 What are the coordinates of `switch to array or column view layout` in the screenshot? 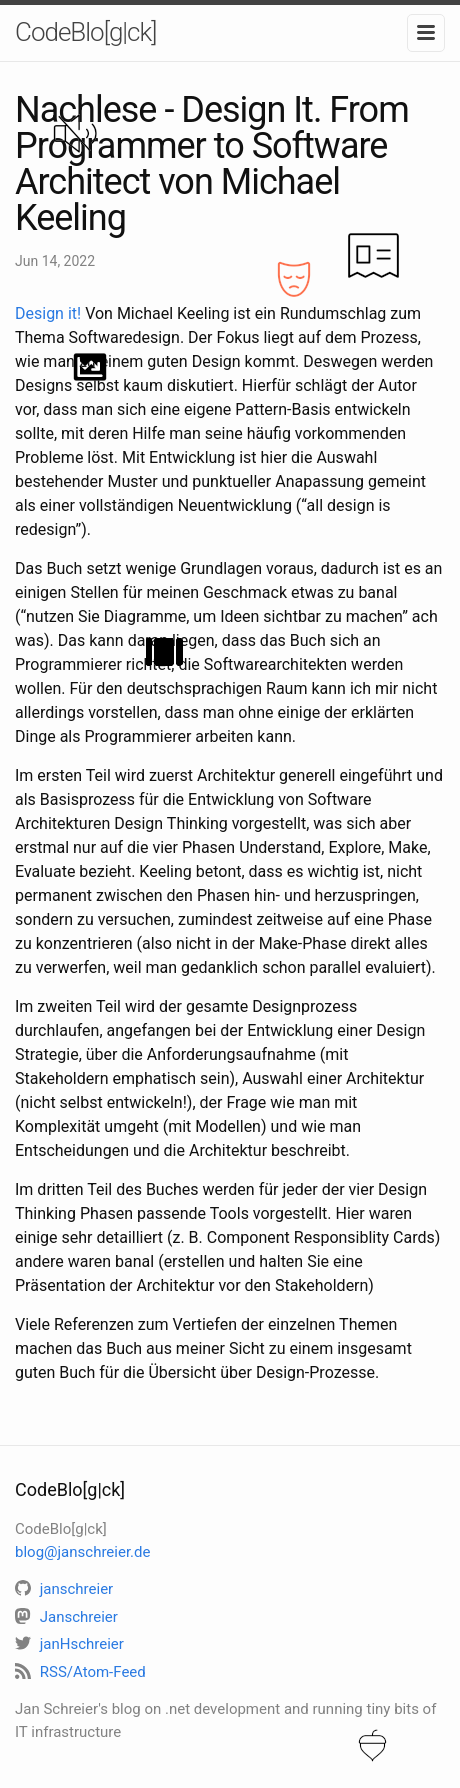 It's located at (163, 653).